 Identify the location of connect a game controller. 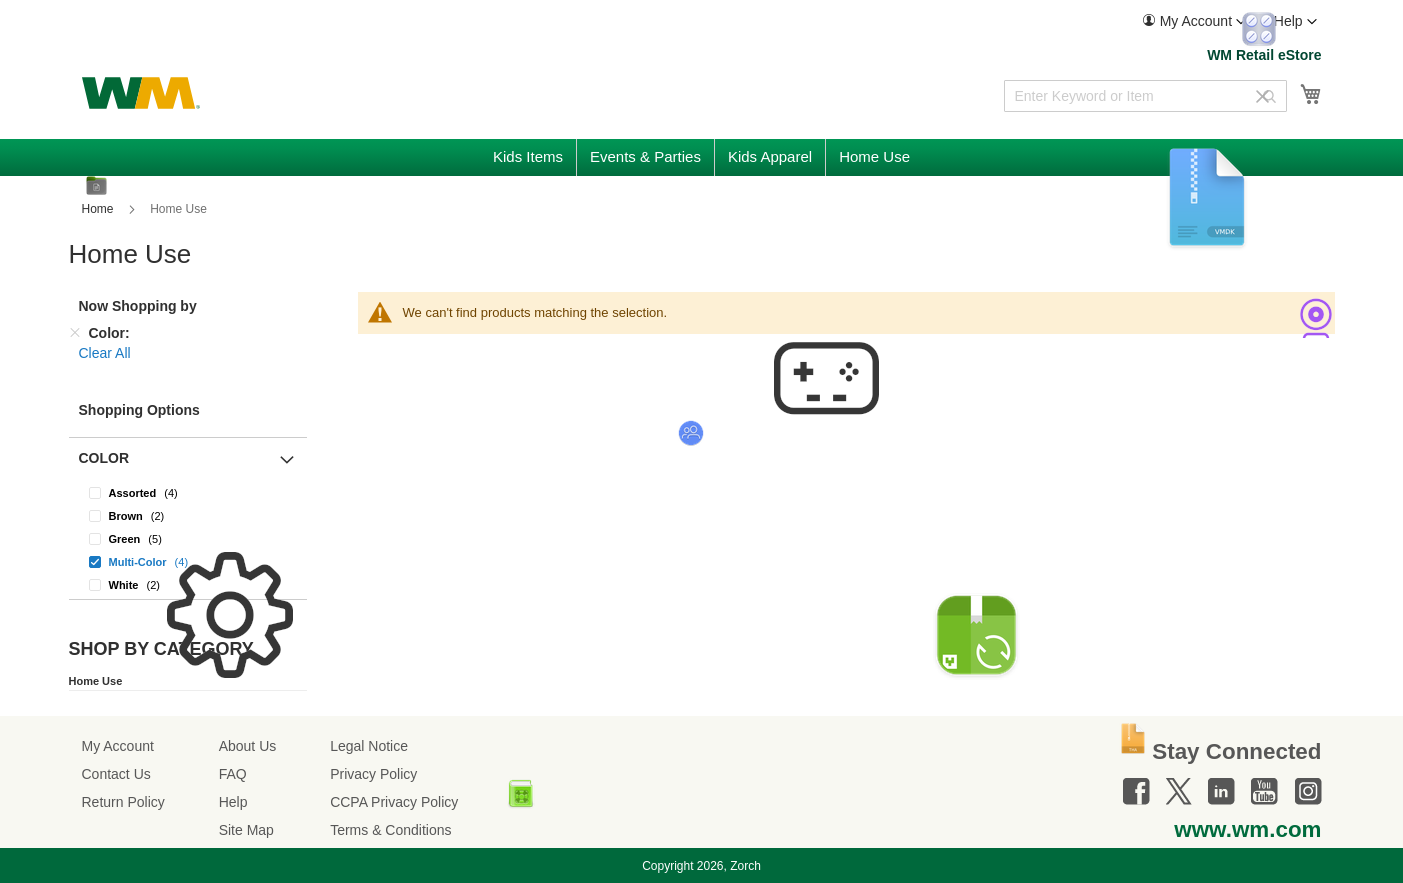
(826, 381).